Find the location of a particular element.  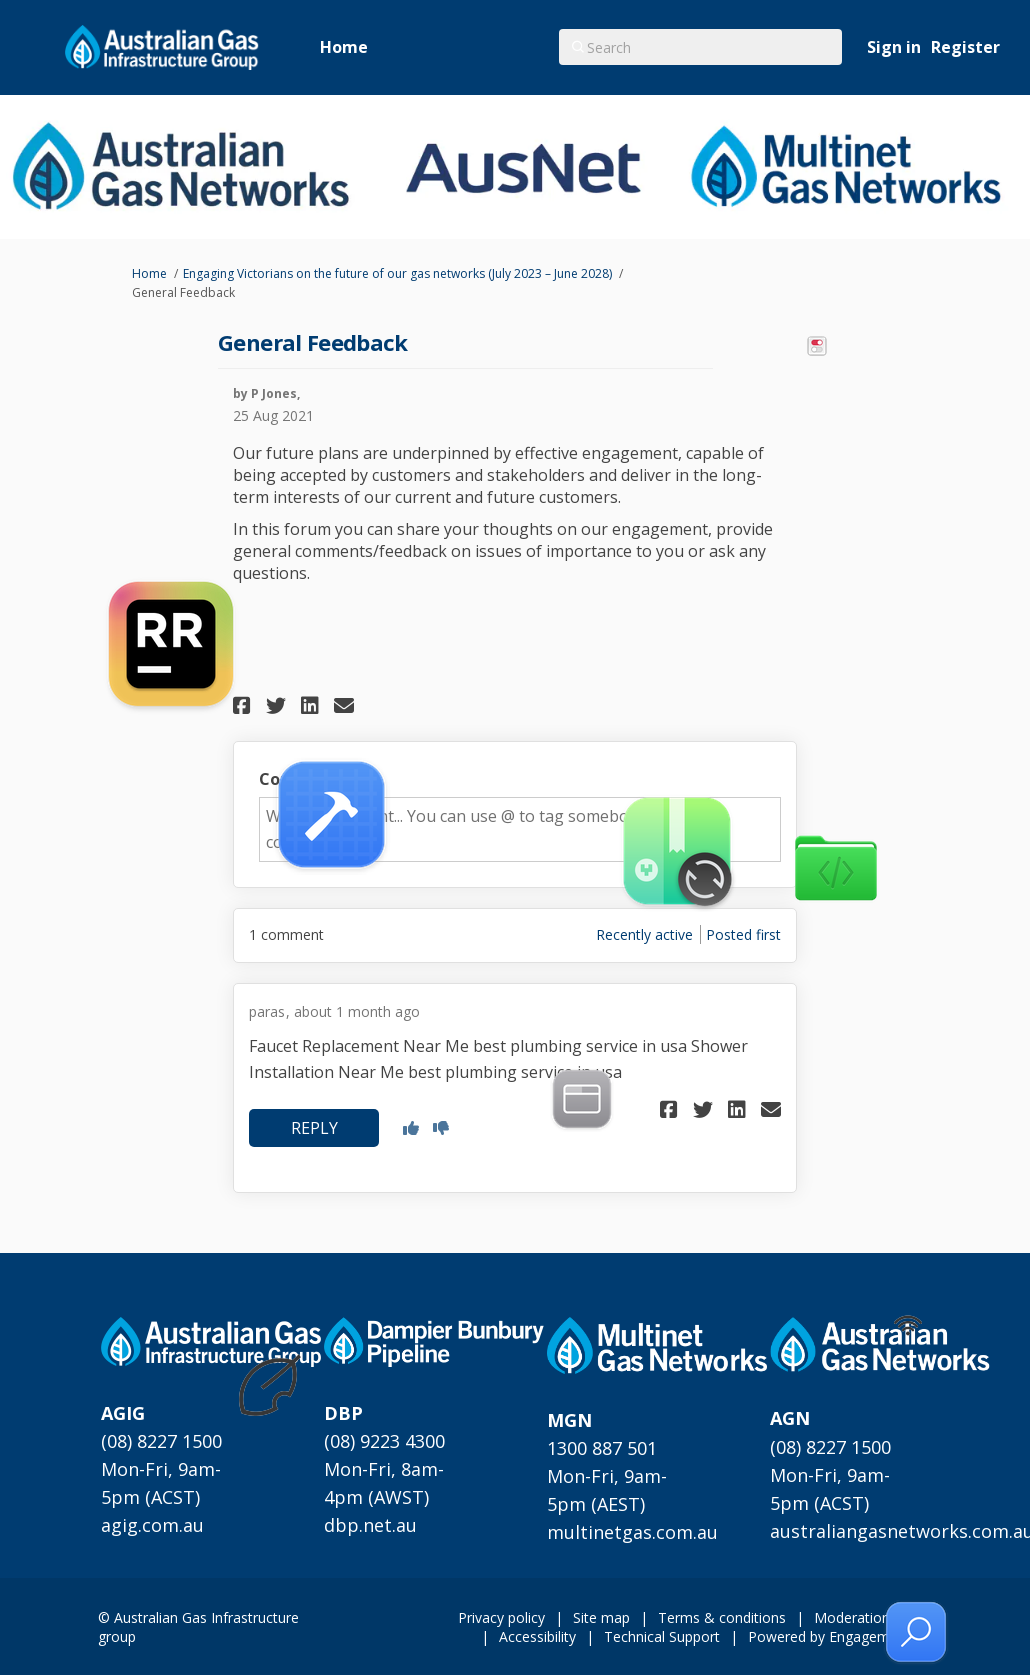

open your code projects folder is located at coordinates (836, 868).